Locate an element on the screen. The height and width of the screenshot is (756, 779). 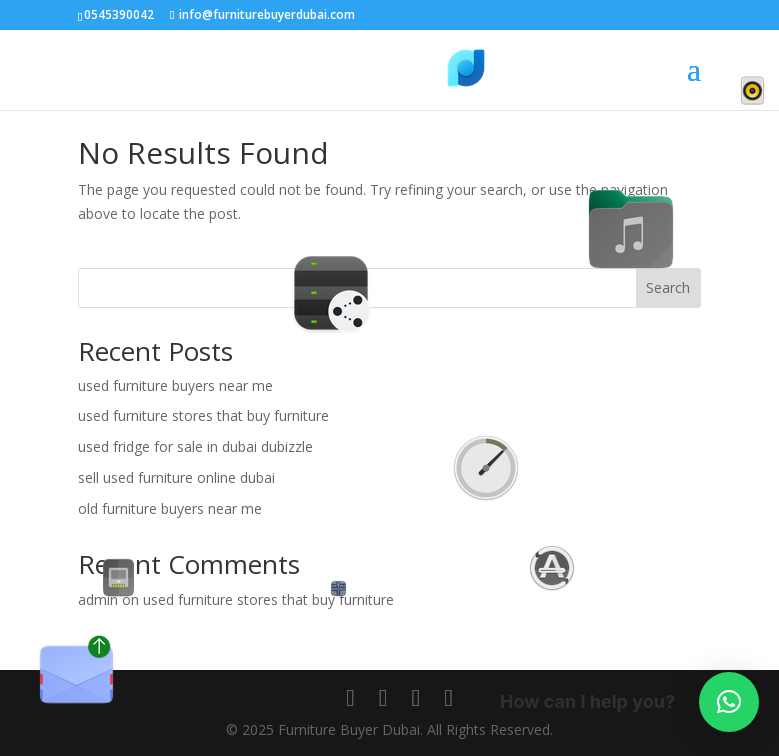
open gerbview nightly app for viewing gerber PCB files is located at coordinates (338, 588).